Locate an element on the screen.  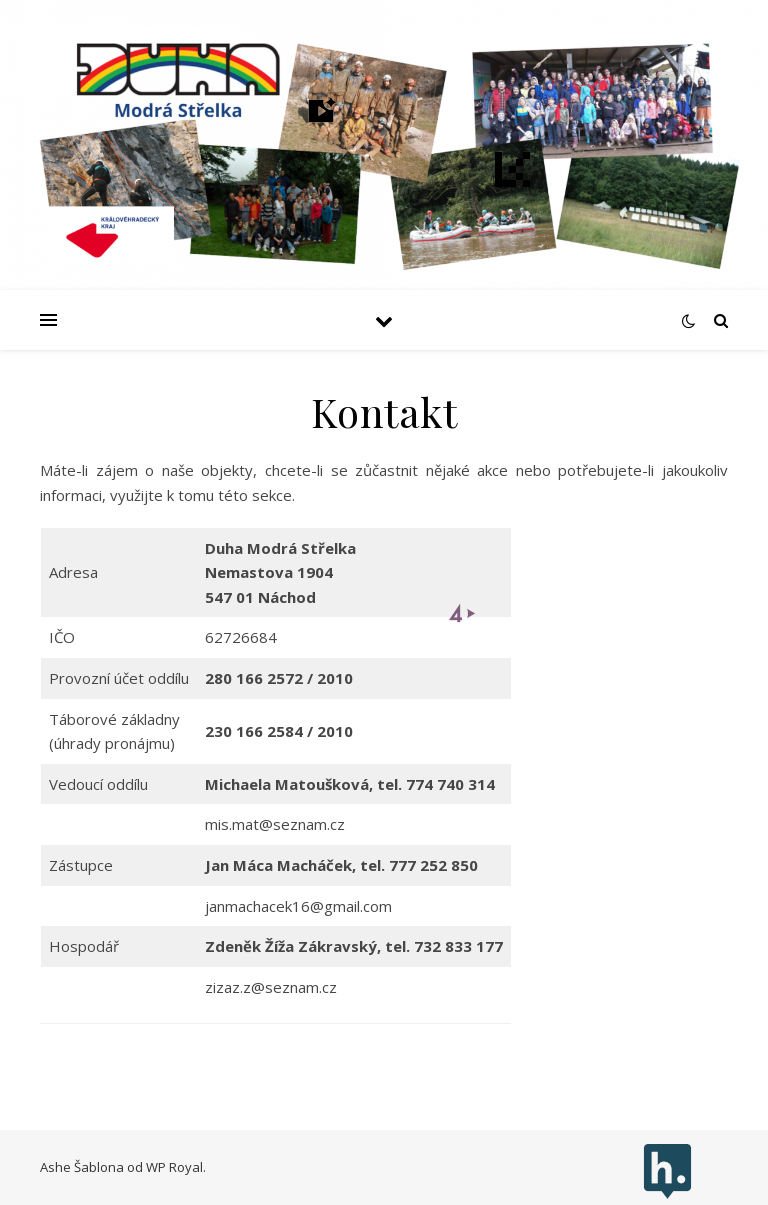
open the tv4 play streaming app is located at coordinates (462, 613).